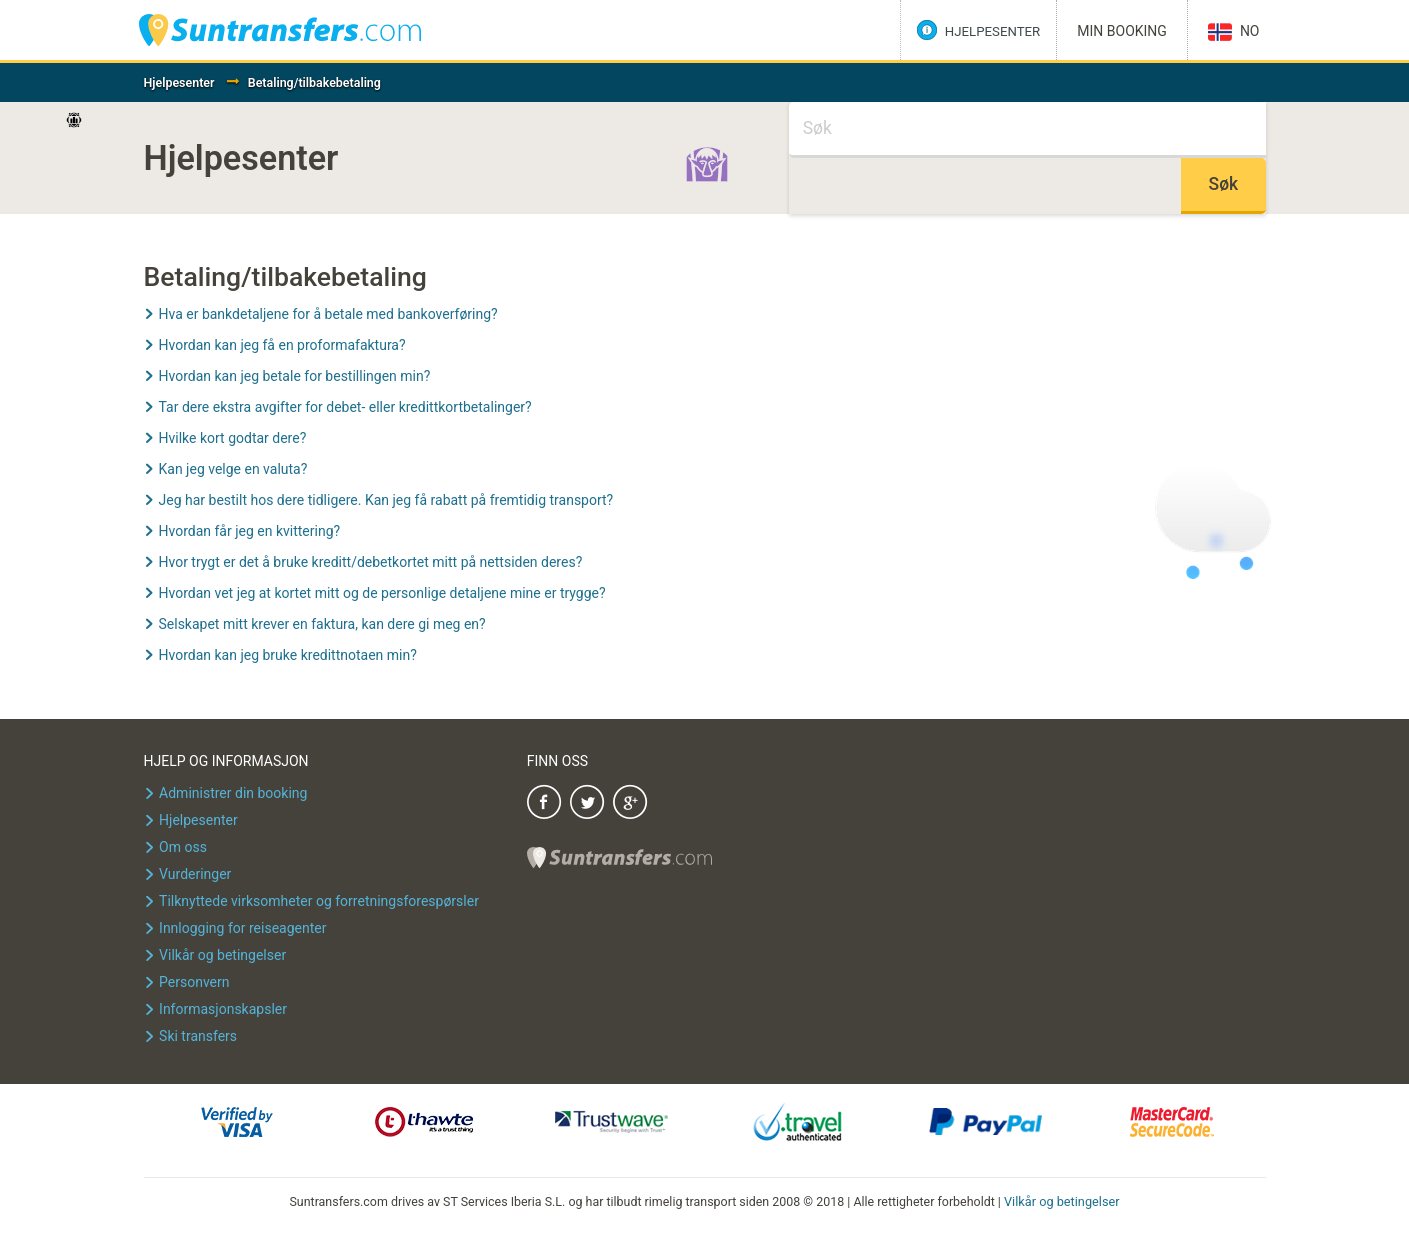  Describe the element at coordinates (707, 161) in the screenshot. I see `select troll character or creature type` at that location.